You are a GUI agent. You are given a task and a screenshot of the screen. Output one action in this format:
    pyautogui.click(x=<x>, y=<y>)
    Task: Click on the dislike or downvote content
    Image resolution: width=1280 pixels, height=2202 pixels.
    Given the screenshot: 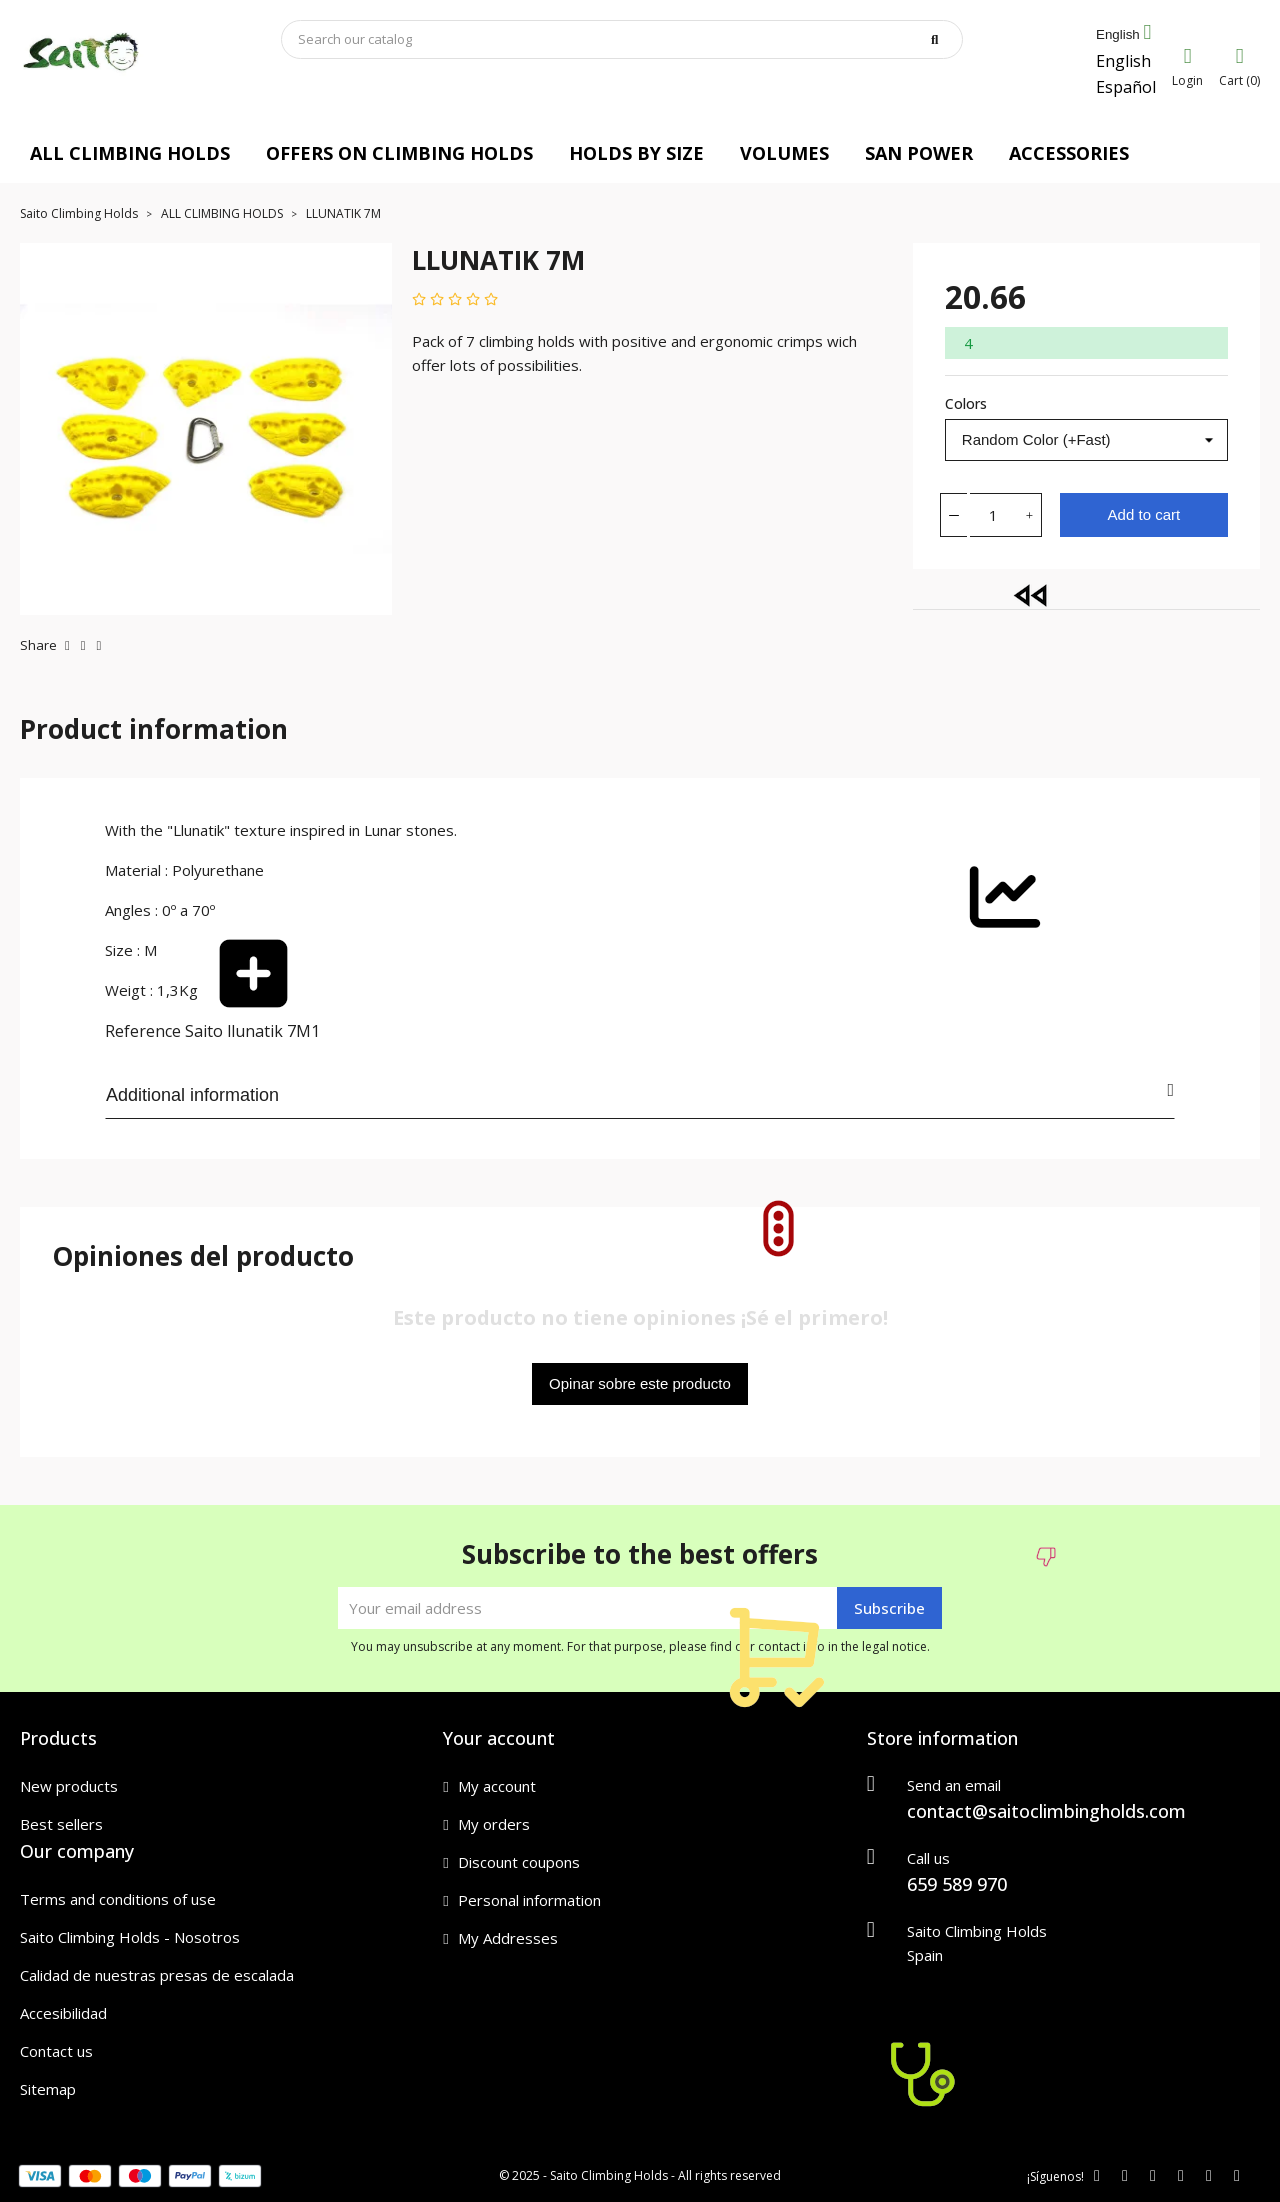 What is the action you would take?
    pyautogui.click(x=1046, y=1557)
    